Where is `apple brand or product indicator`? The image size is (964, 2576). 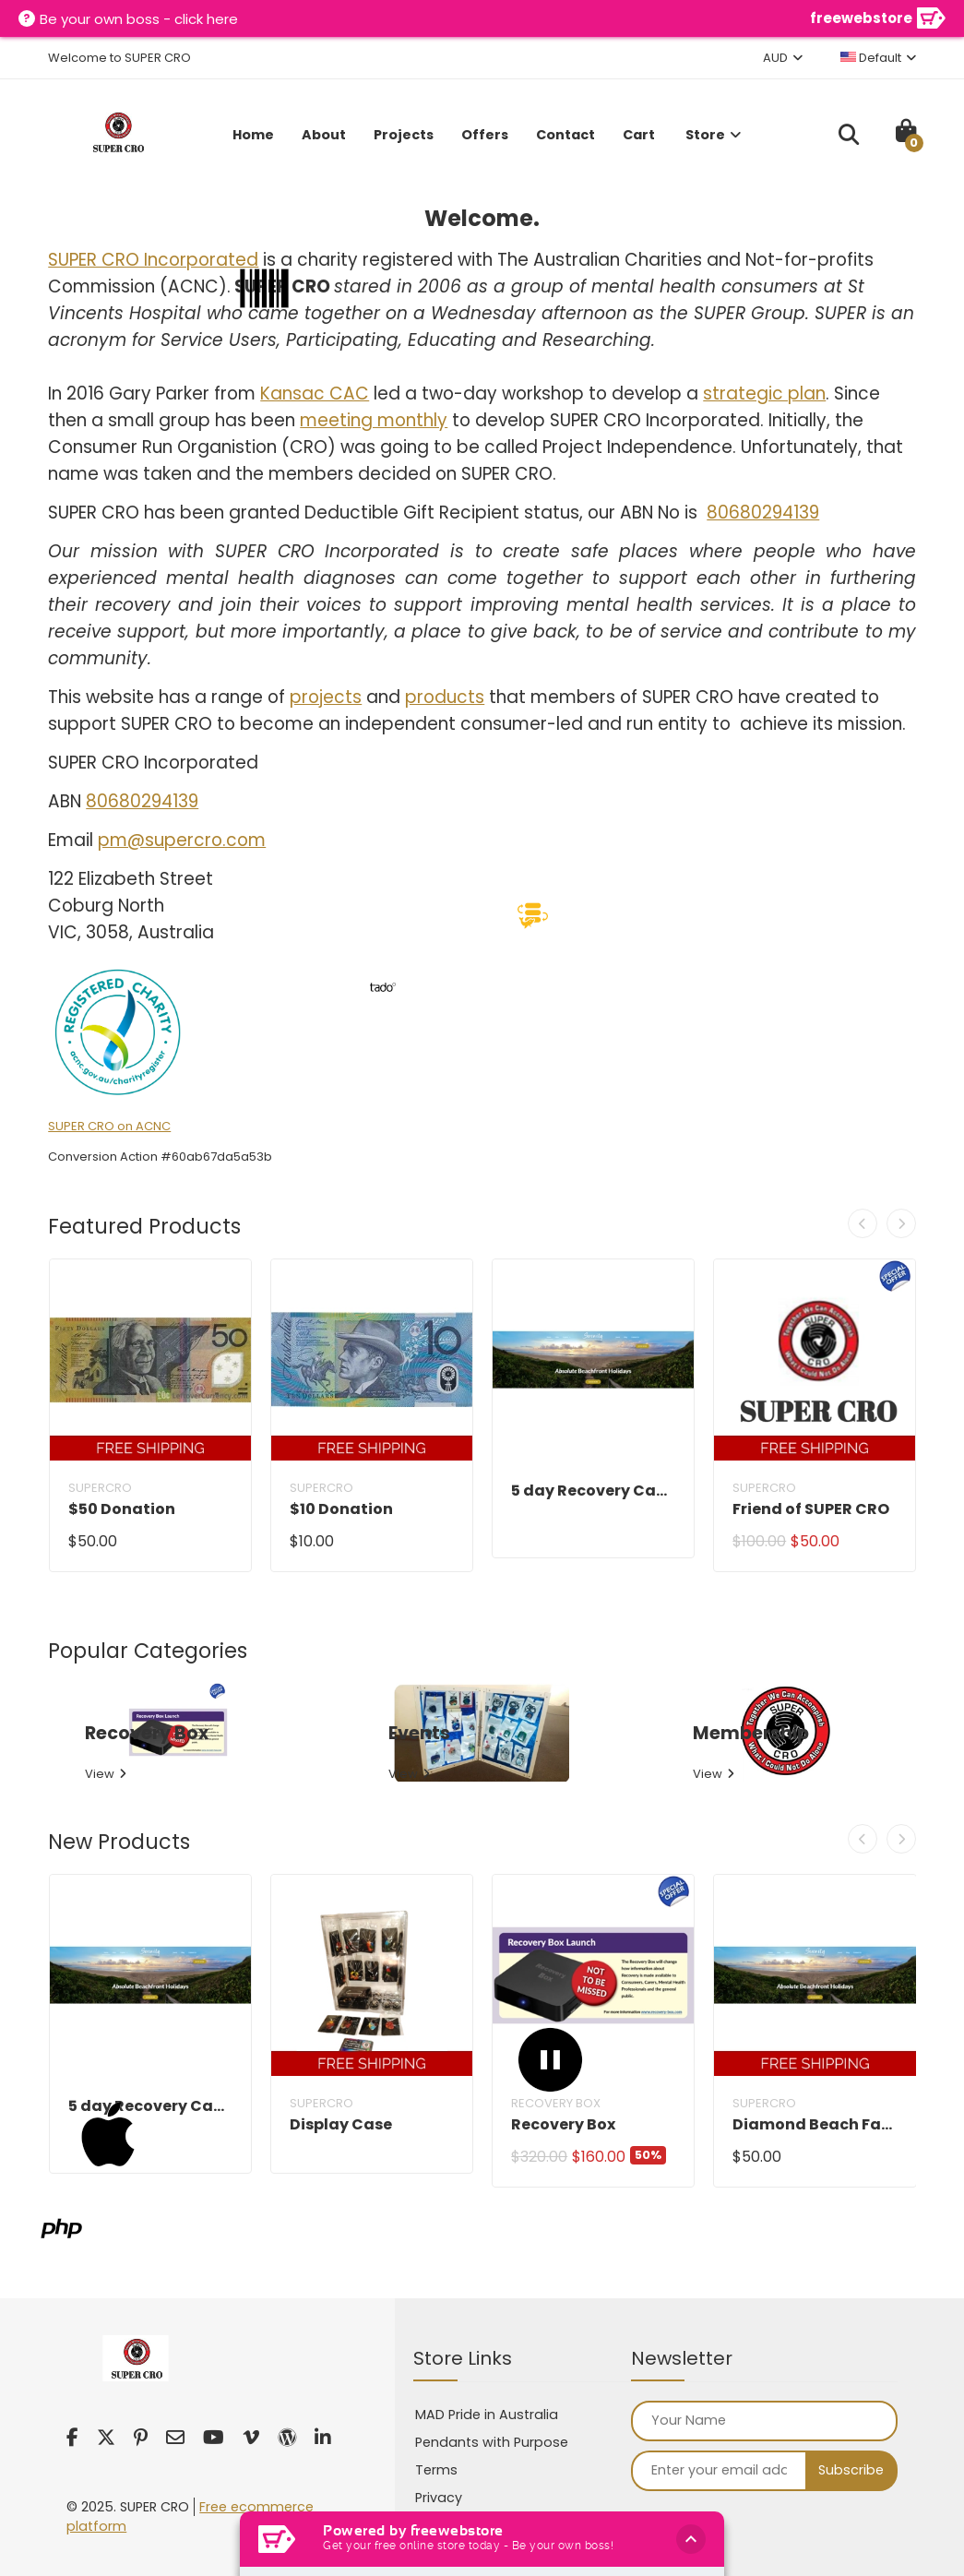 apple brand or product indicator is located at coordinates (108, 2134).